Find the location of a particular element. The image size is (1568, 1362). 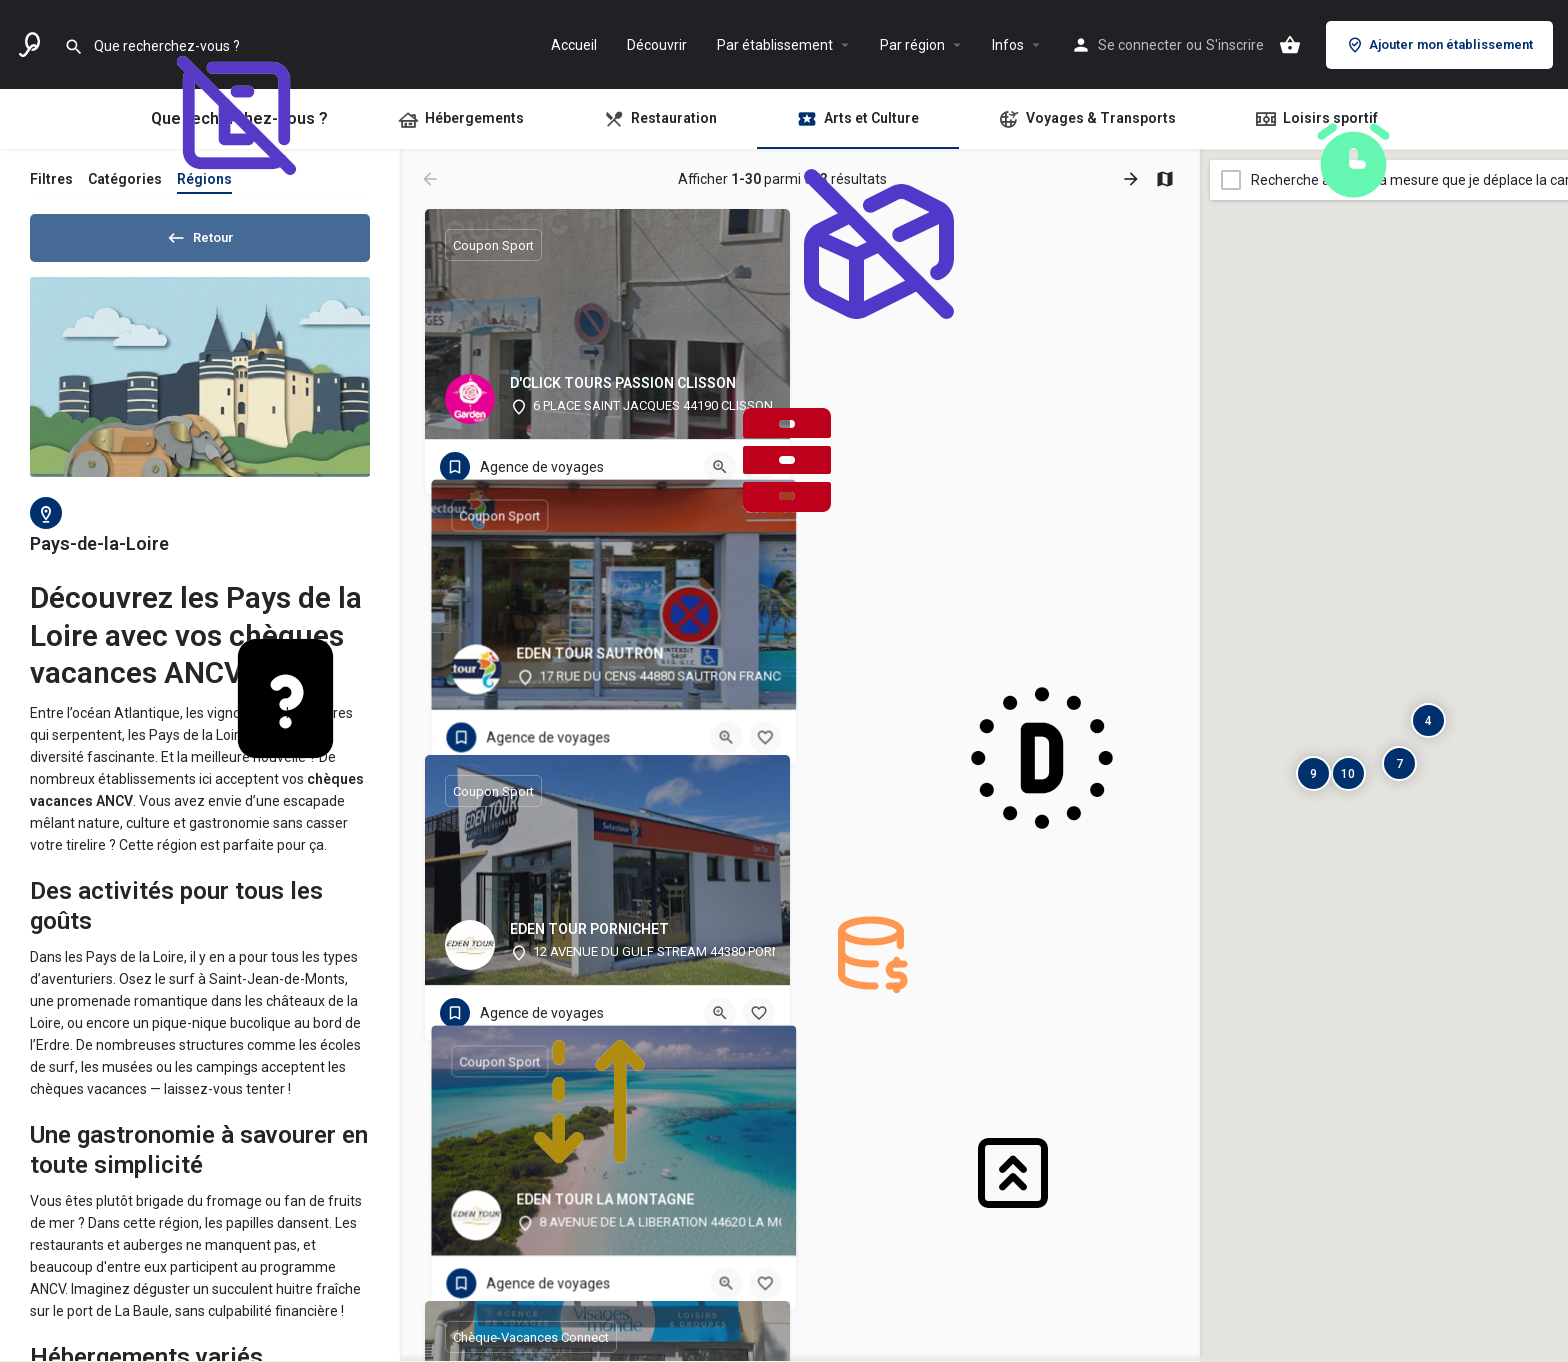

unknown or unrecognized device detected is located at coordinates (285, 698).